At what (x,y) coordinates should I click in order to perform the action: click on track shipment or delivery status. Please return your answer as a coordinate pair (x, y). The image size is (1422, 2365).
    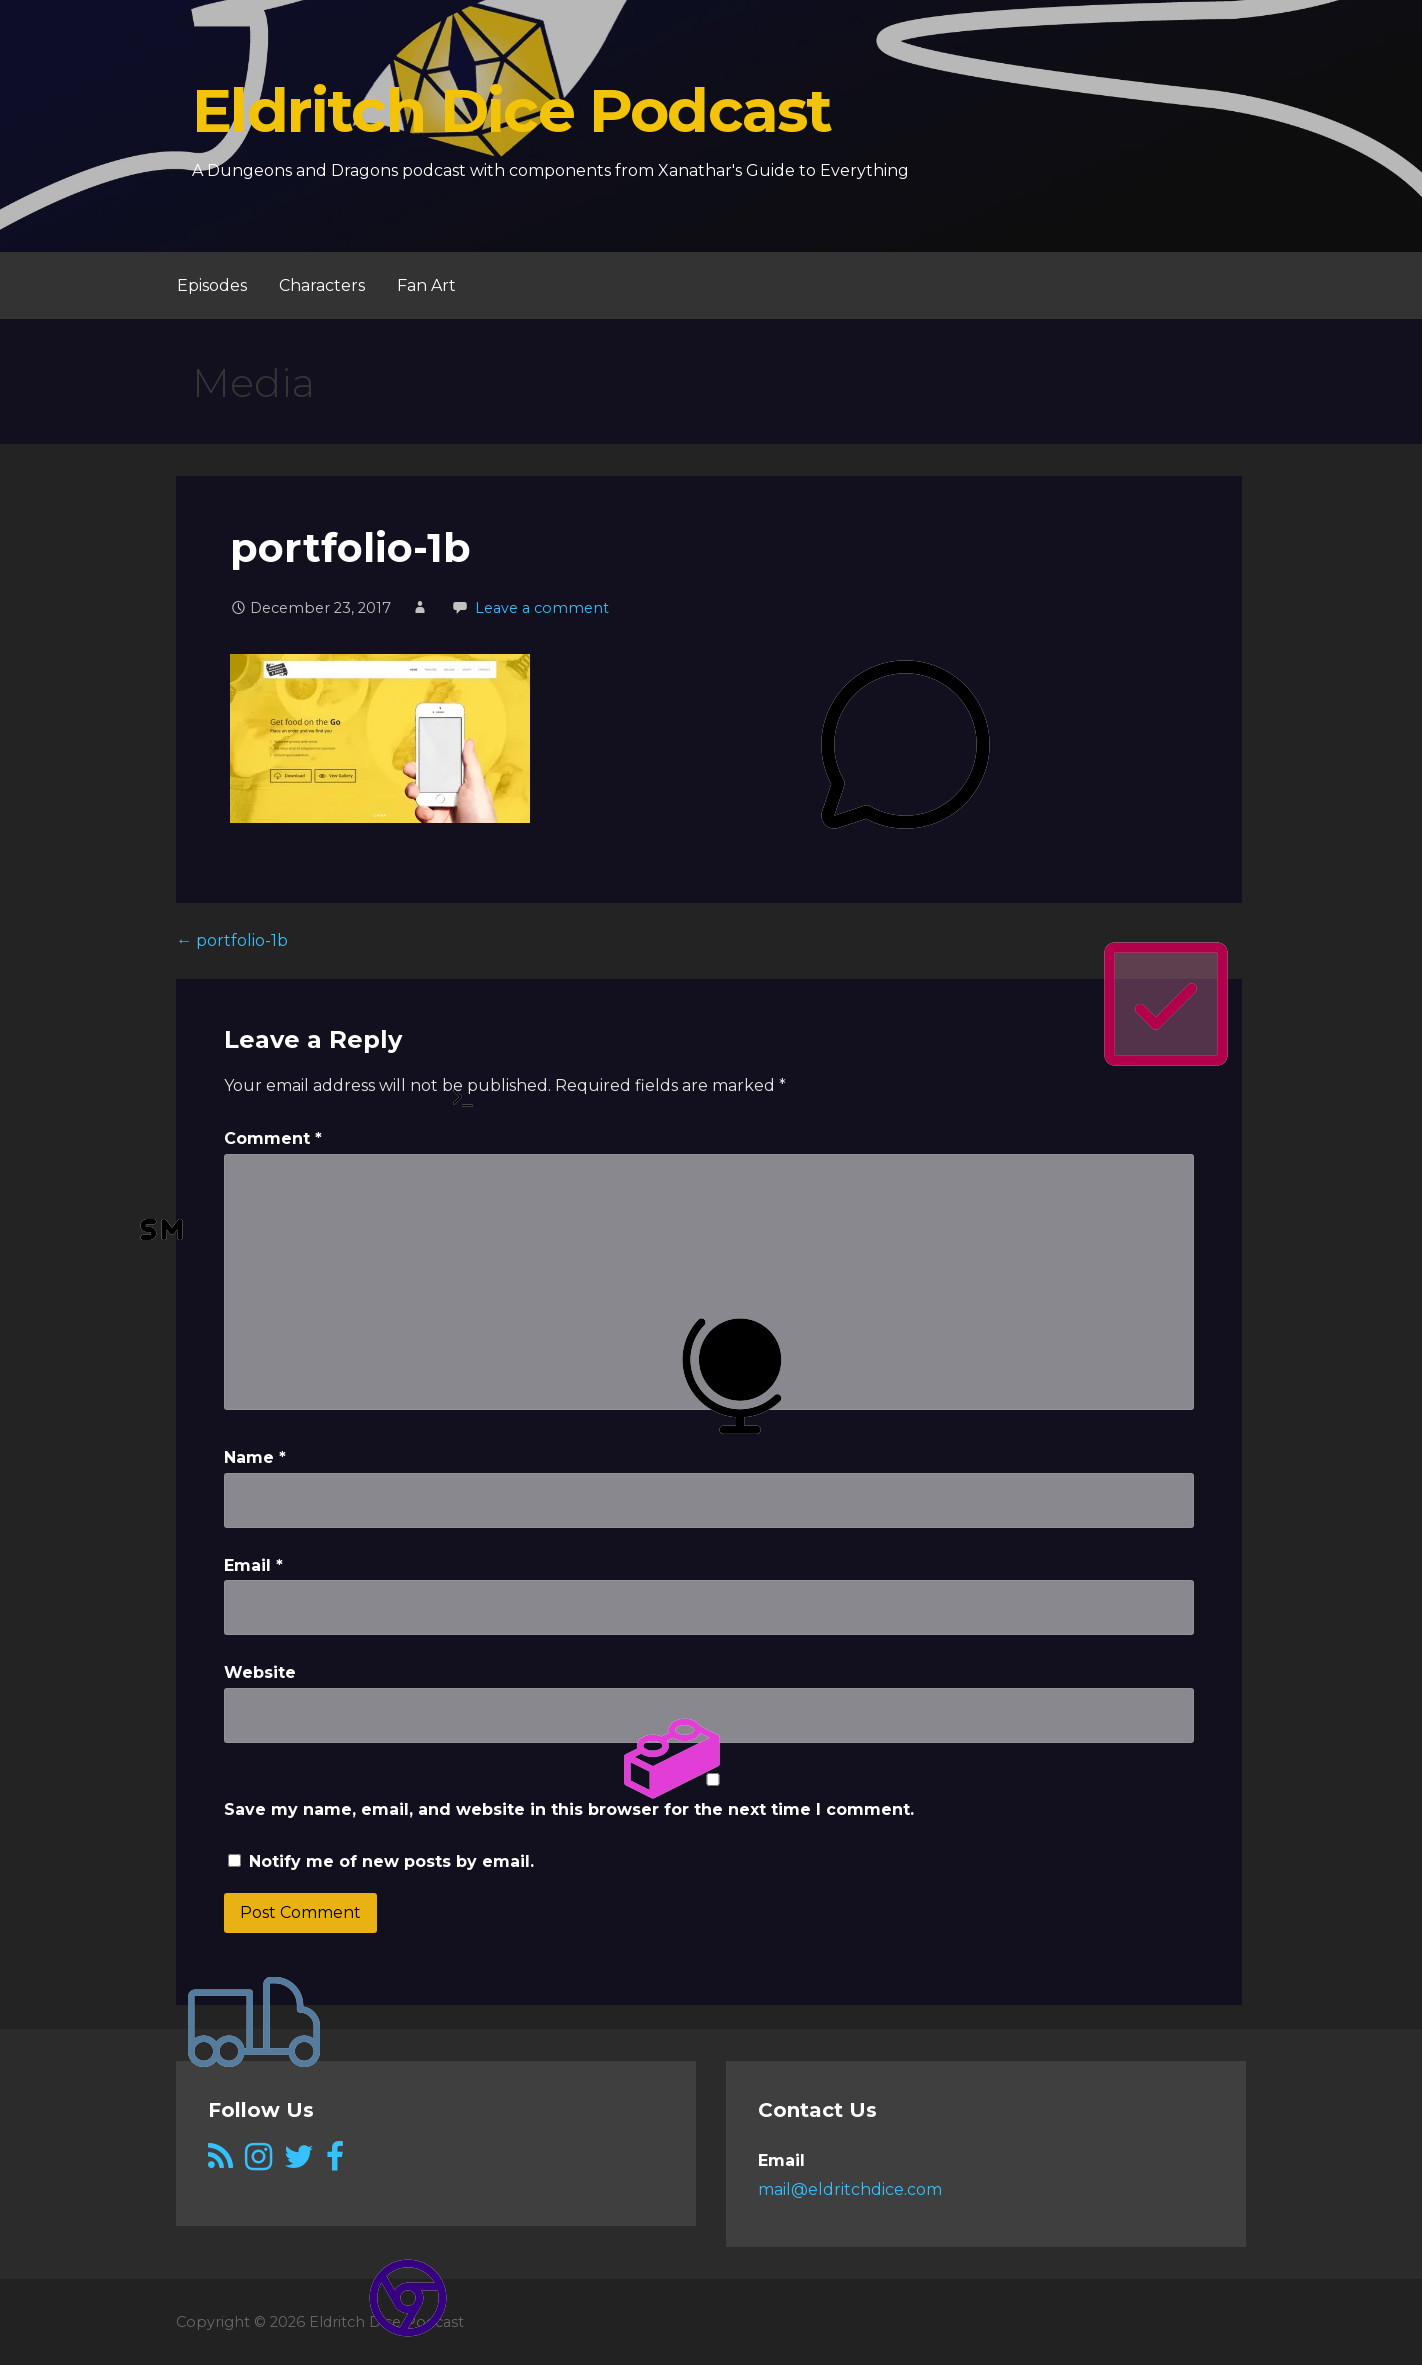
    Looking at the image, I should click on (254, 2022).